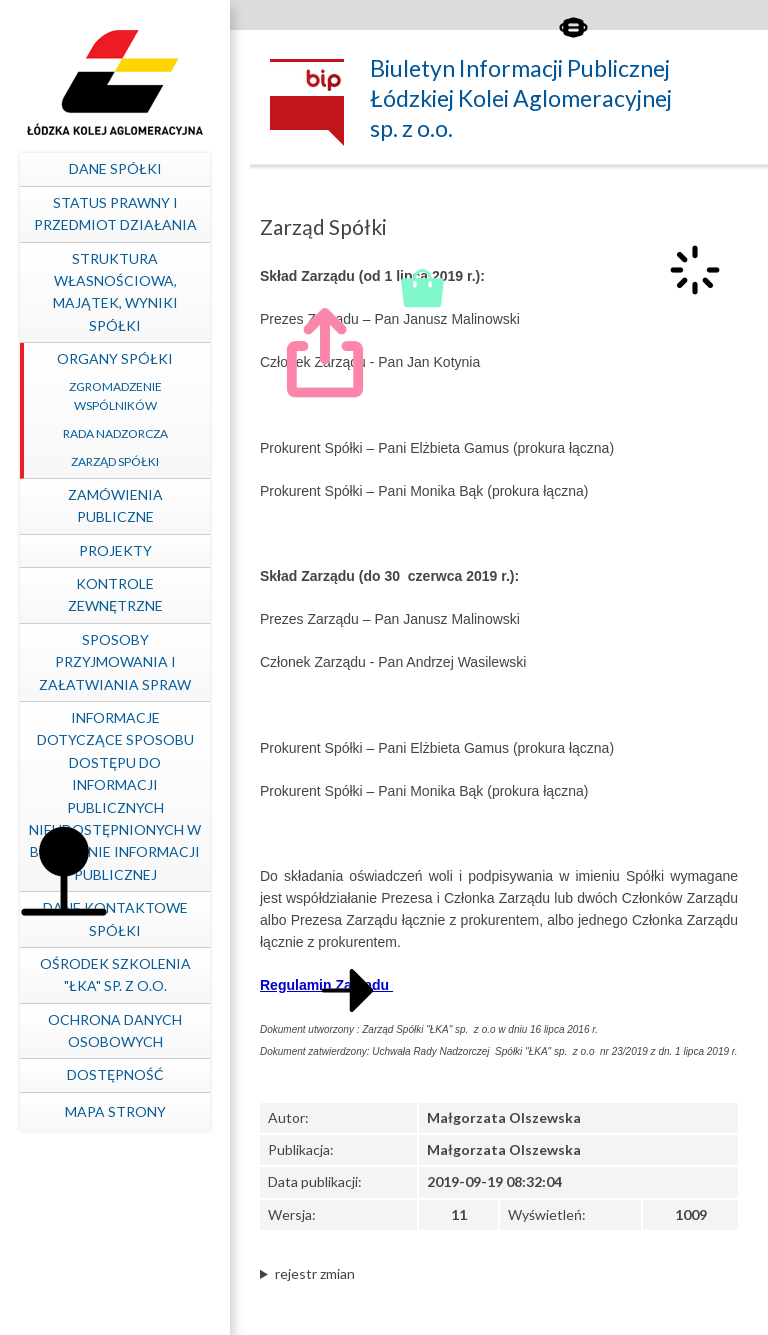 The width and height of the screenshot is (768, 1335). What do you see at coordinates (64, 873) in the screenshot?
I see `mark a location on the map` at bounding box center [64, 873].